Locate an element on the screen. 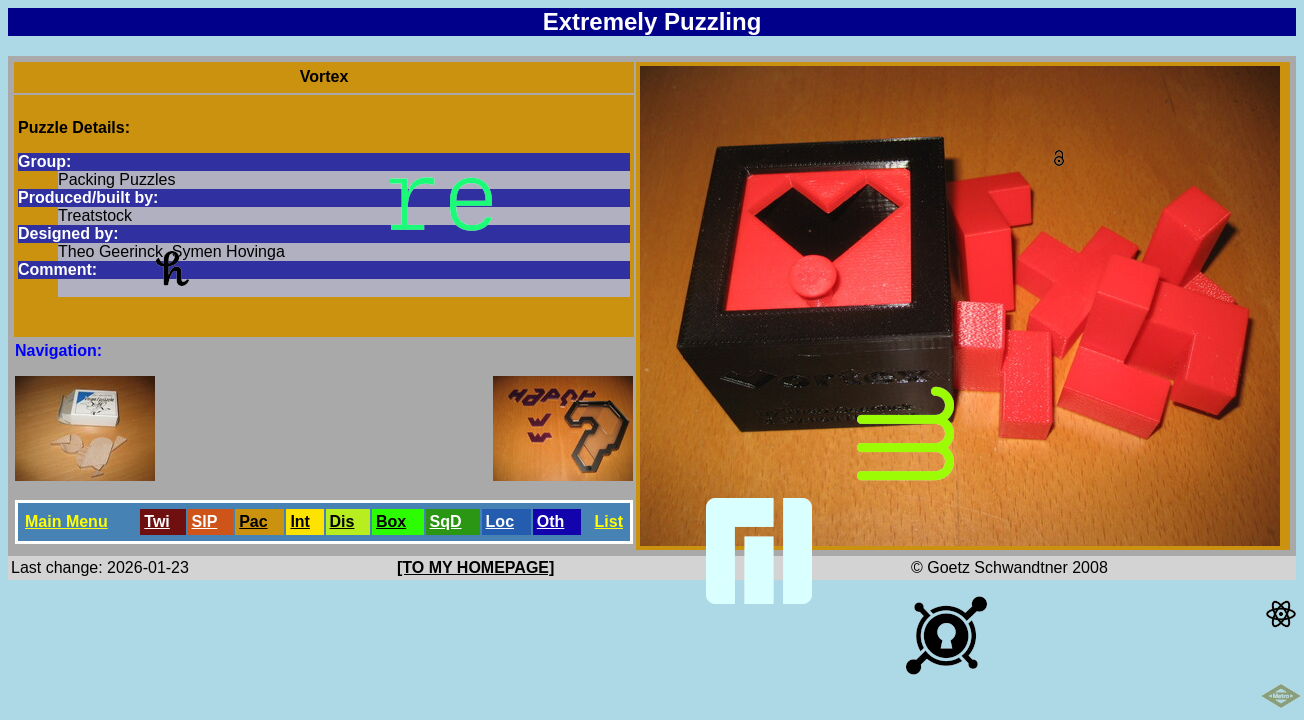  open the Metro de Madrid transit app is located at coordinates (1281, 696).